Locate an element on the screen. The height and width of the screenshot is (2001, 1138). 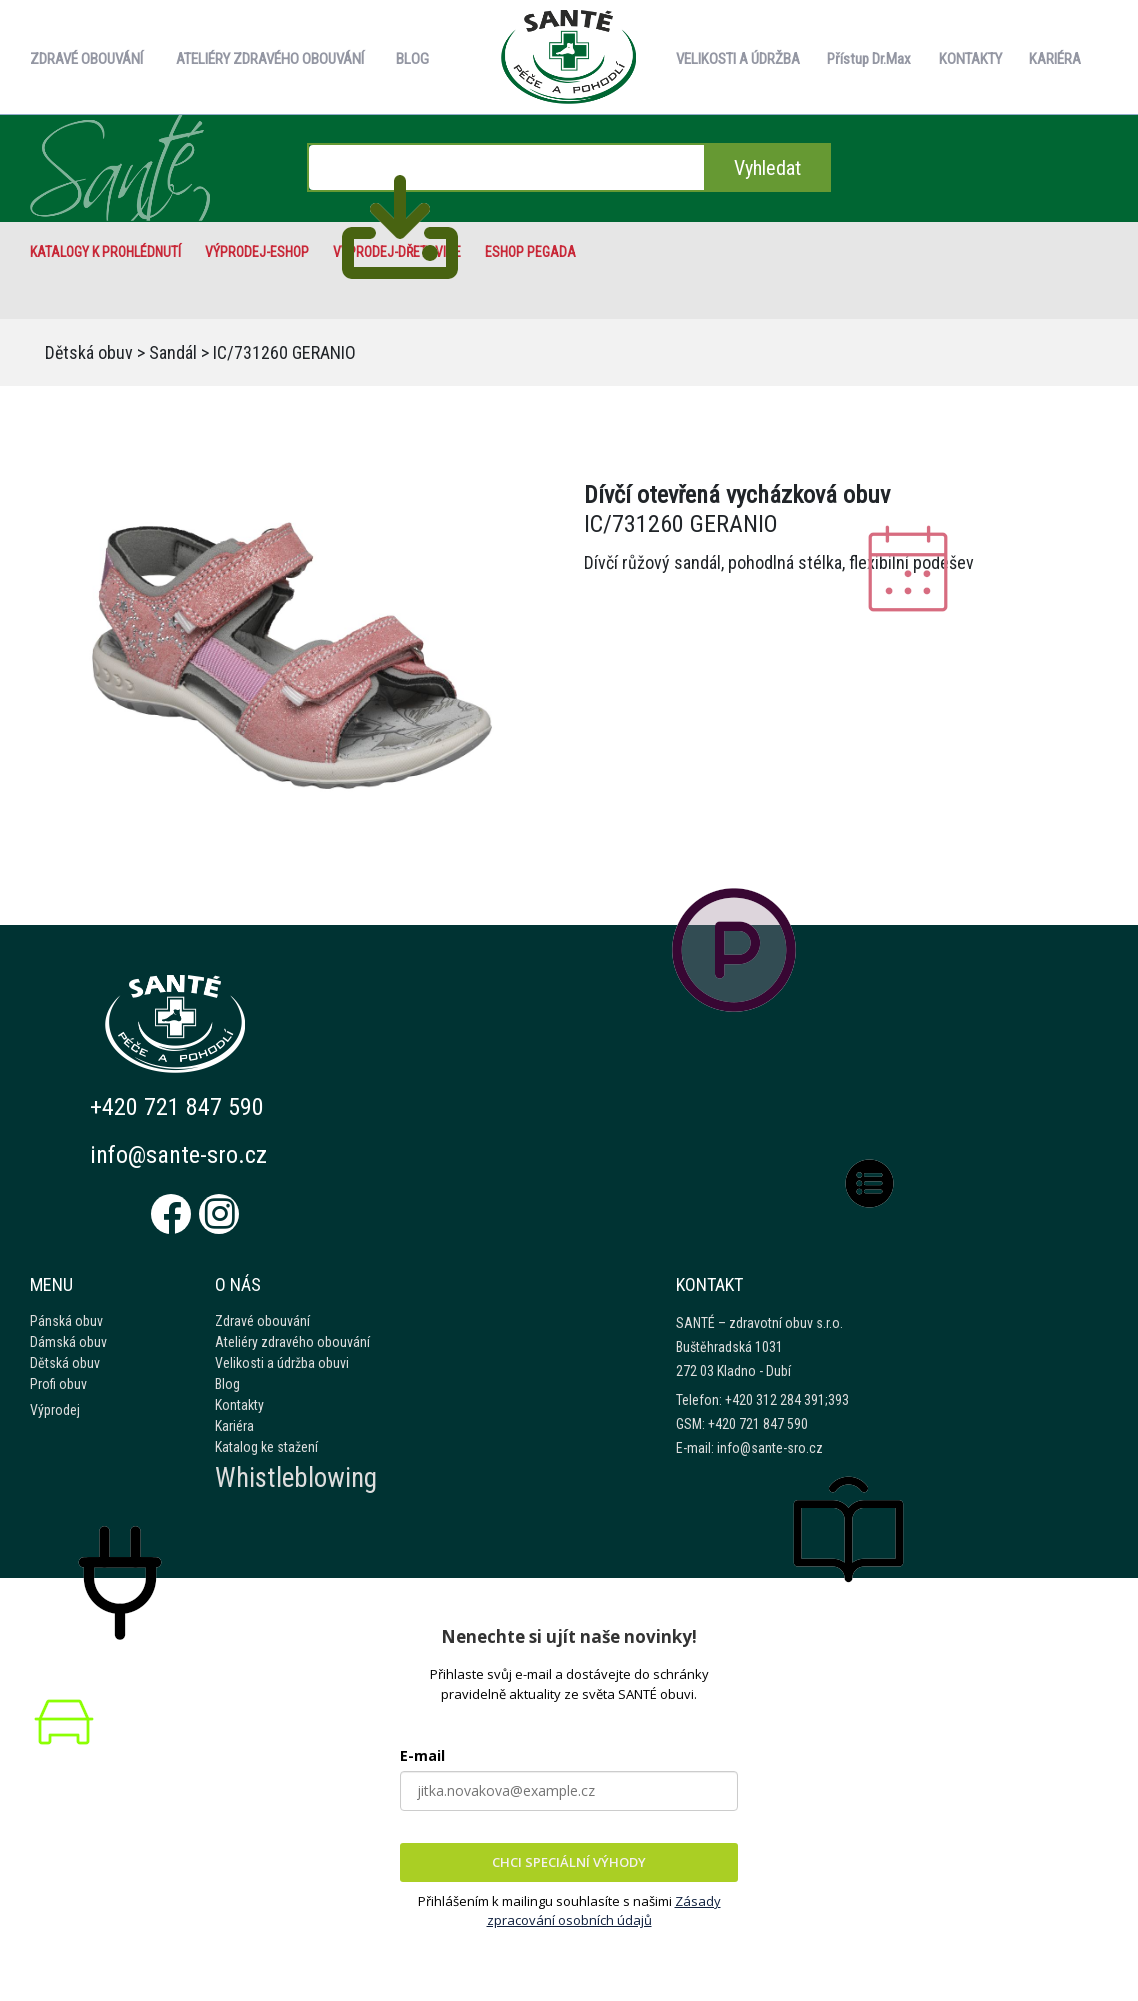
view list or menu options is located at coordinates (869, 1183).